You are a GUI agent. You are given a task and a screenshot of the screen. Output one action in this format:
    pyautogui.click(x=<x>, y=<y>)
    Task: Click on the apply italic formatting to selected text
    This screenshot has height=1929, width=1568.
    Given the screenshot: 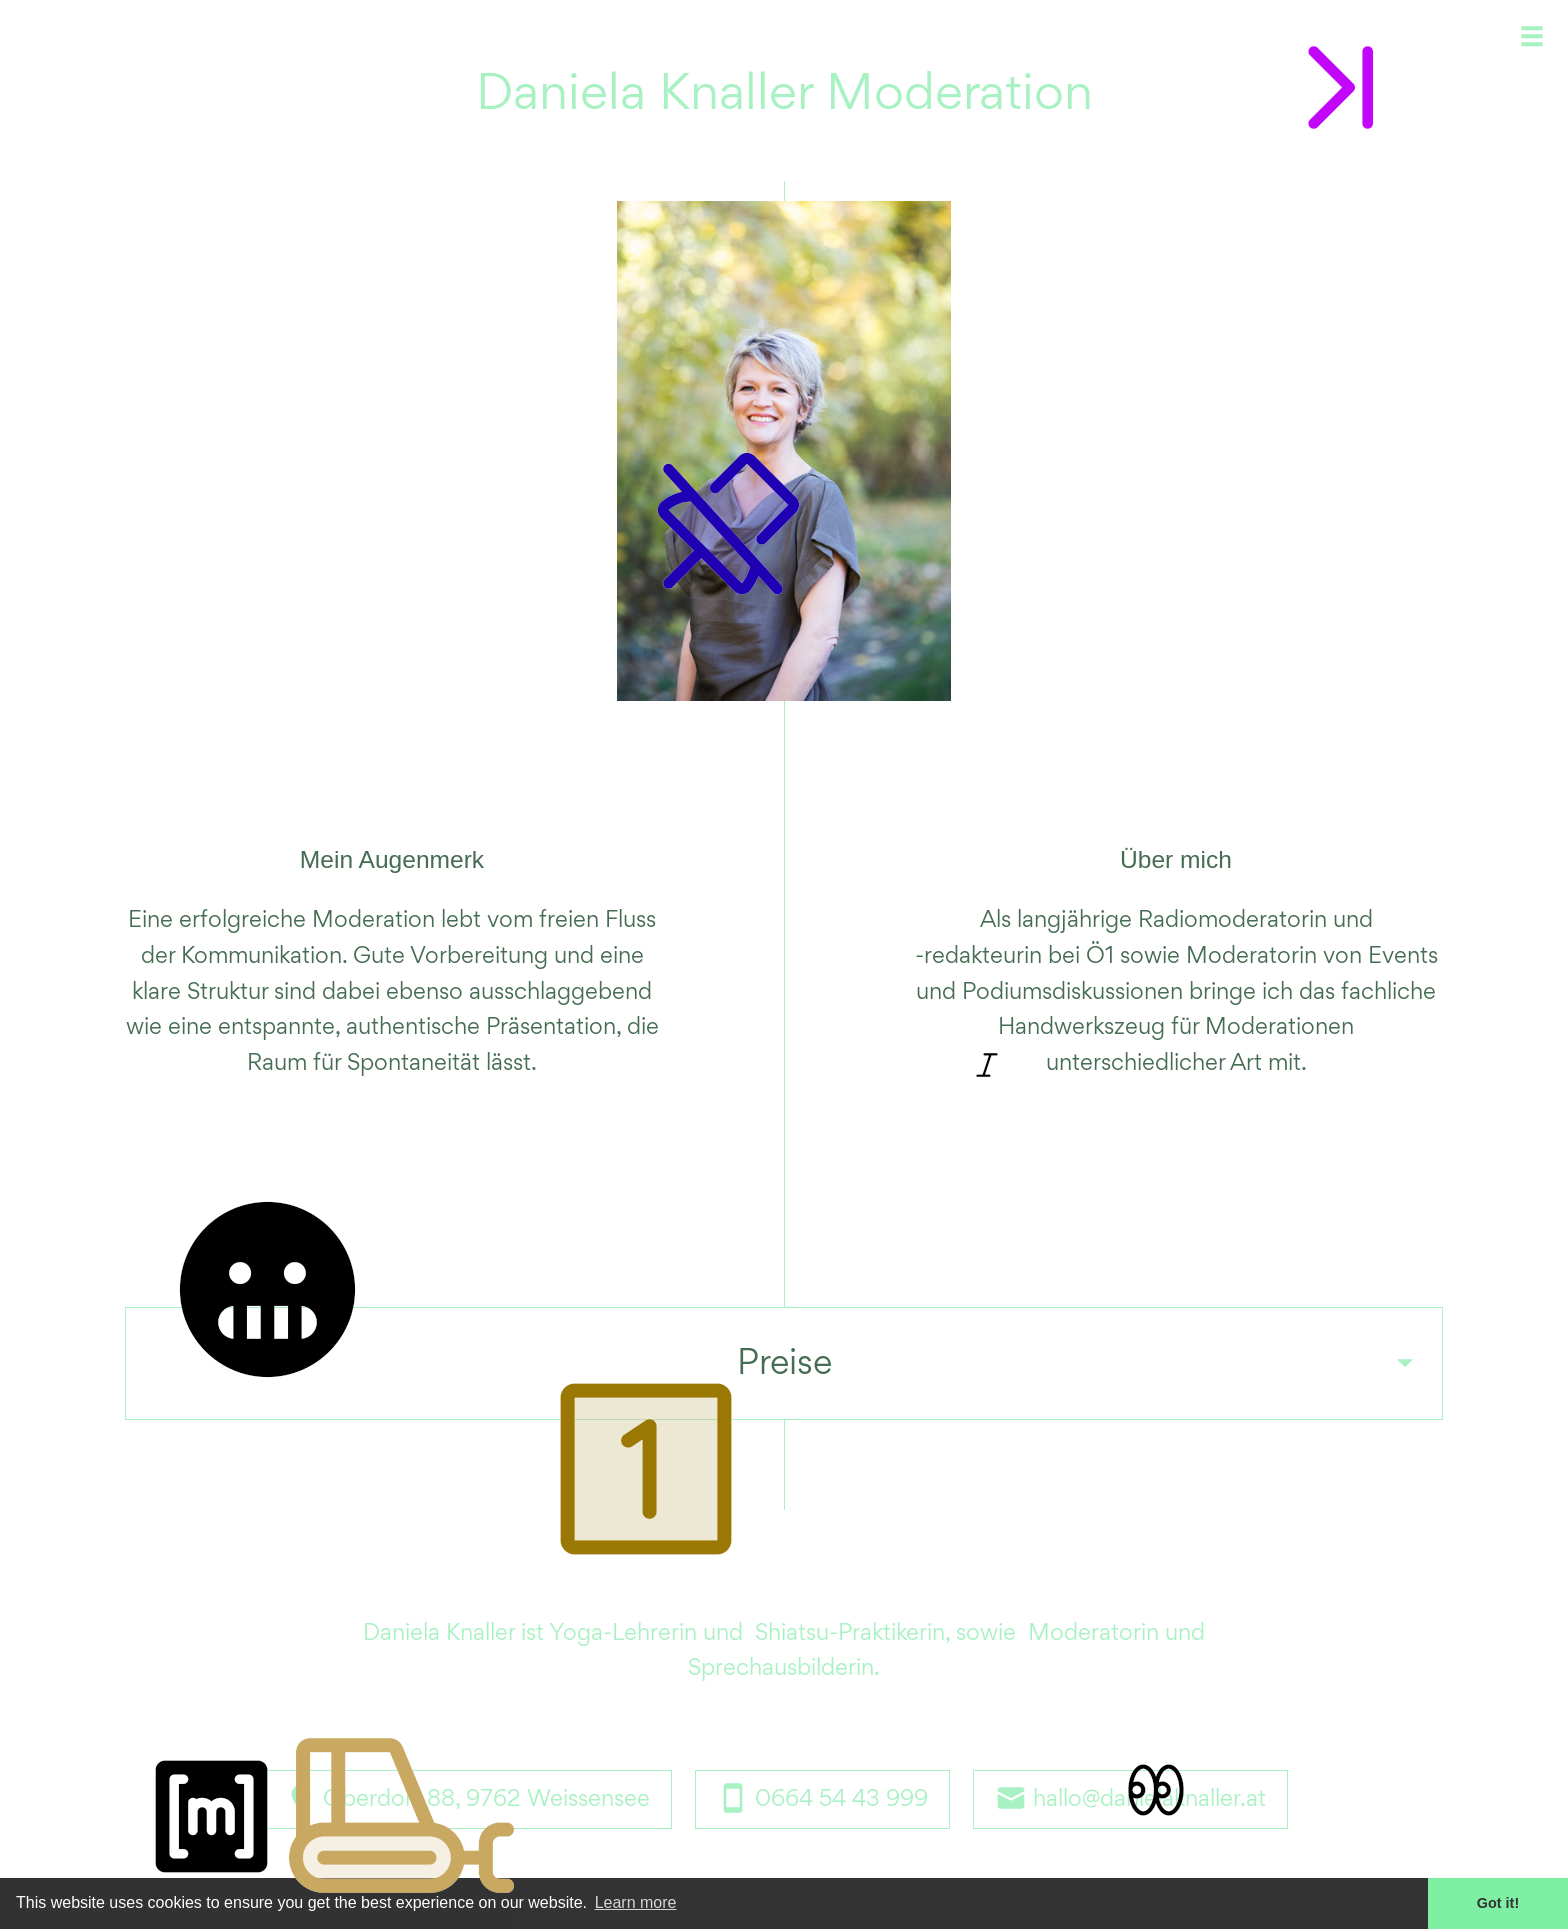 What is the action you would take?
    pyautogui.click(x=987, y=1065)
    